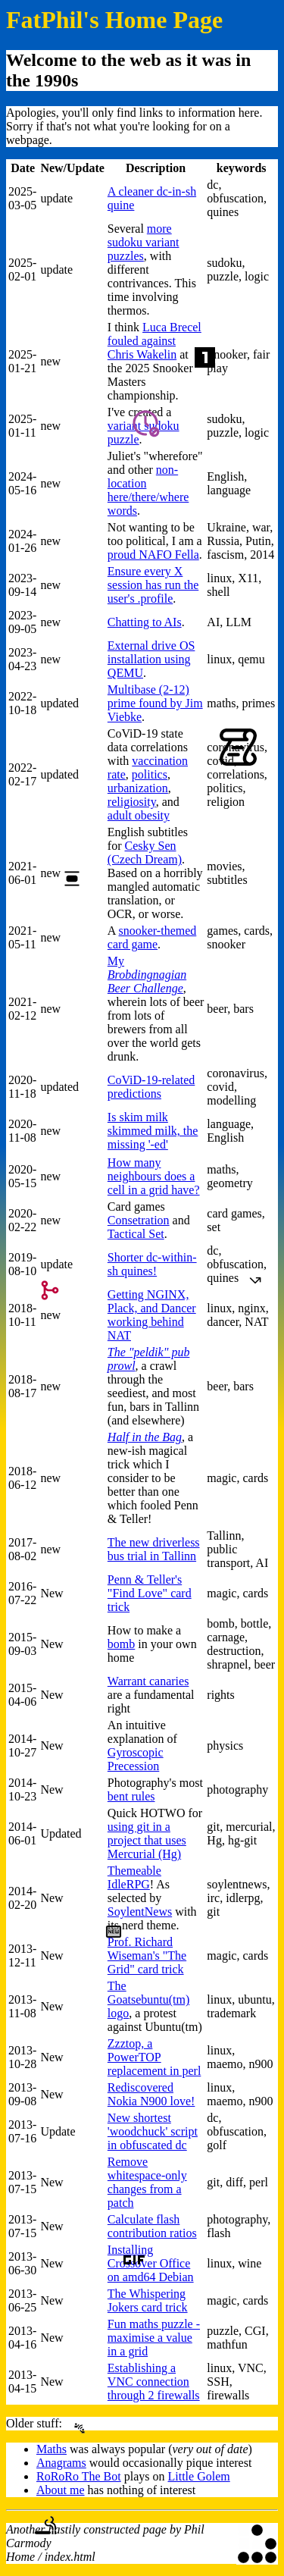  Describe the element at coordinates (145, 423) in the screenshot. I see `cancel a scheduled event or timer` at that location.